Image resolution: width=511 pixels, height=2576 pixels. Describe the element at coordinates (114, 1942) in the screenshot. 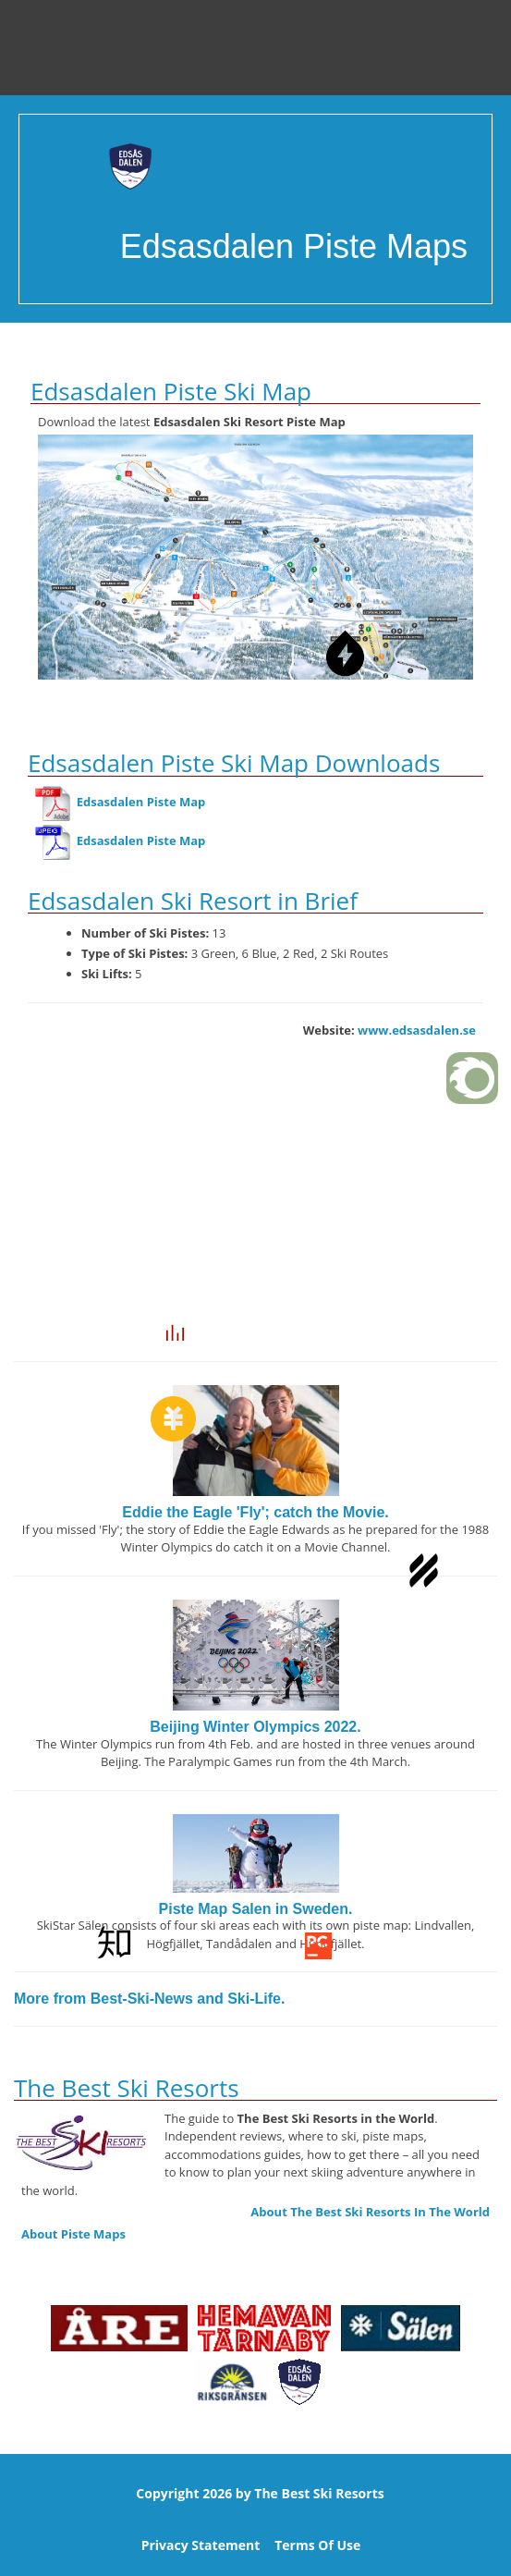

I see `open zhihu app` at that location.